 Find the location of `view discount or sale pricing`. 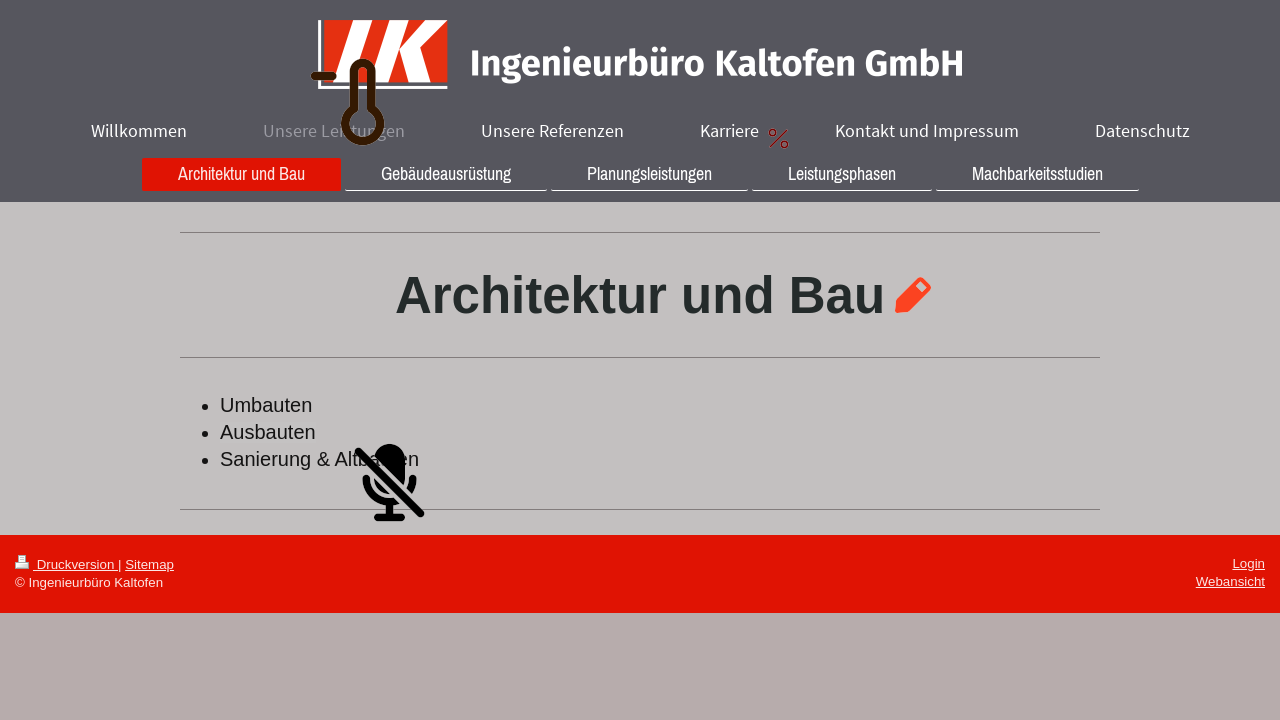

view discount or sale pricing is located at coordinates (778, 138).